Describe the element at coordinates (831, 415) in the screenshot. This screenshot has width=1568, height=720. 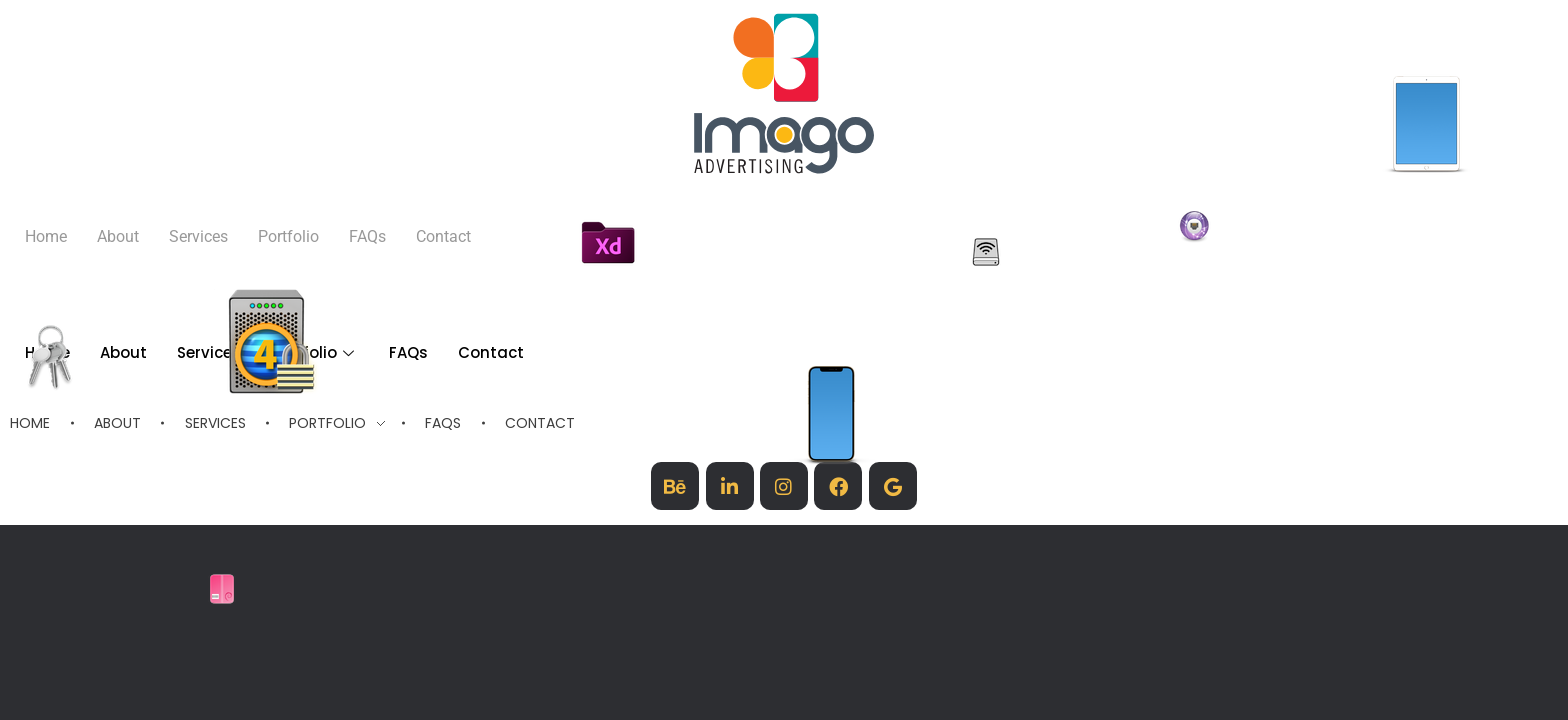
I see `iPhone 12 Pro device icon` at that location.